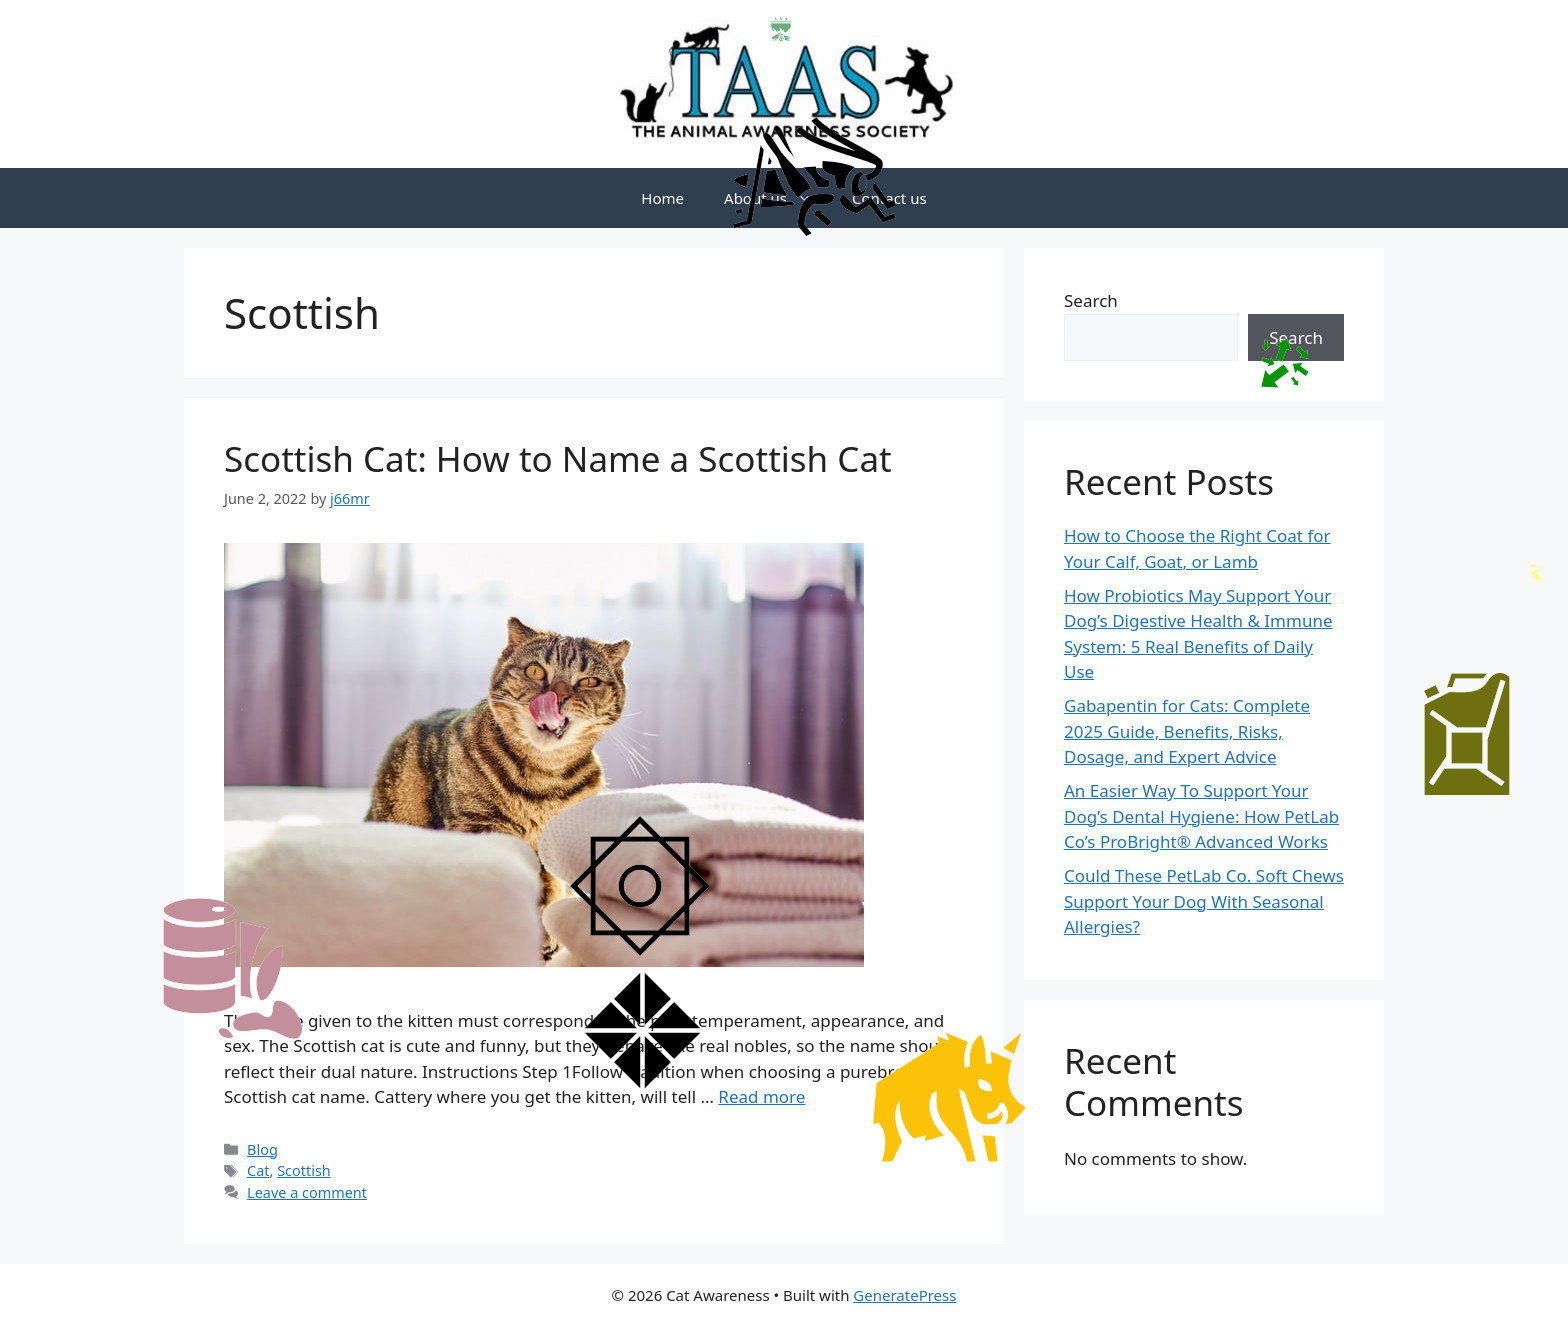 This screenshot has height=1326, width=1568. Describe the element at coordinates (642, 1030) in the screenshot. I see `toggle grid or quadrant view` at that location.